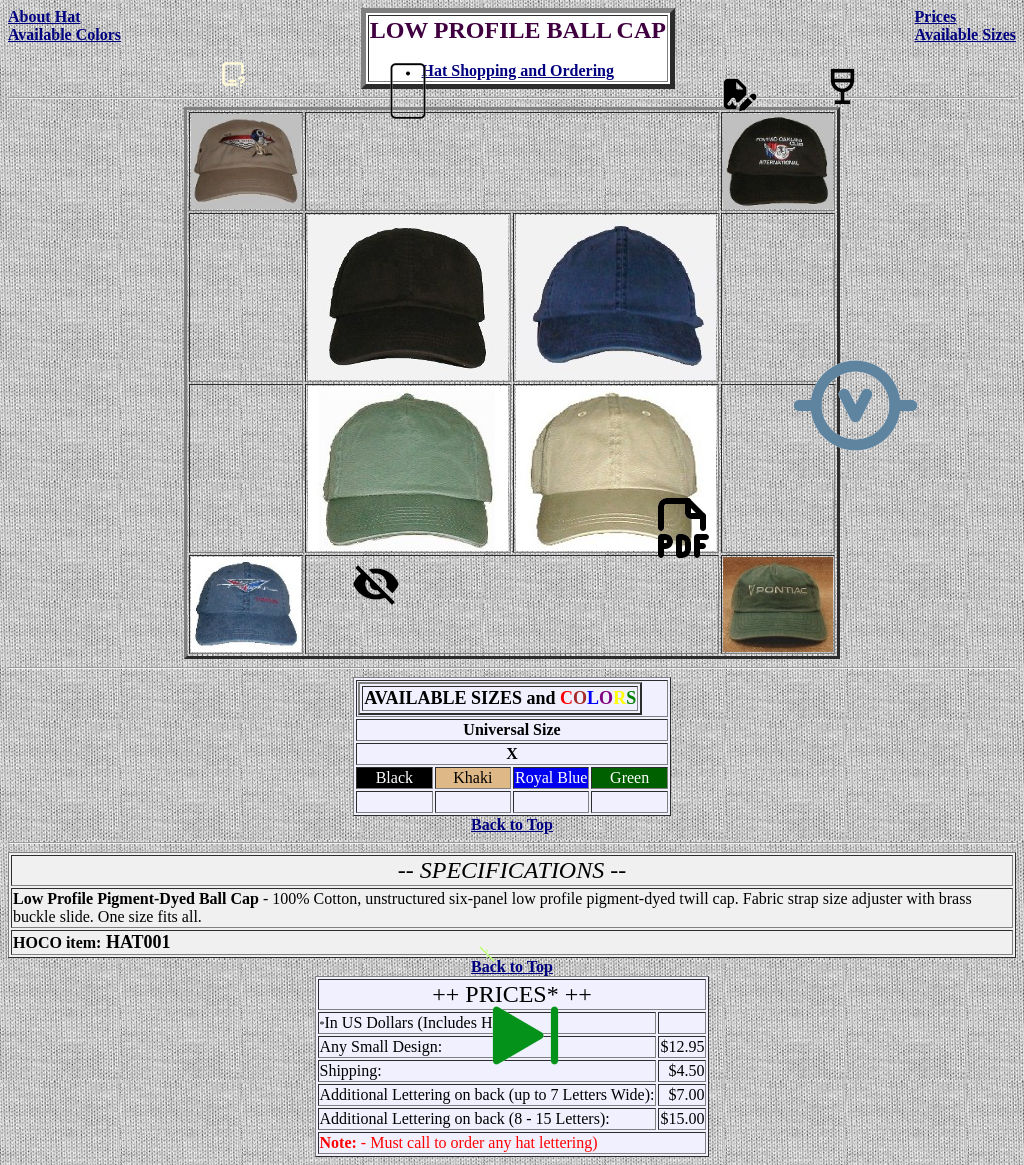 The width and height of the screenshot is (1024, 1165). What do you see at coordinates (682, 528) in the screenshot?
I see `indicates a PDF file type` at bounding box center [682, 528].